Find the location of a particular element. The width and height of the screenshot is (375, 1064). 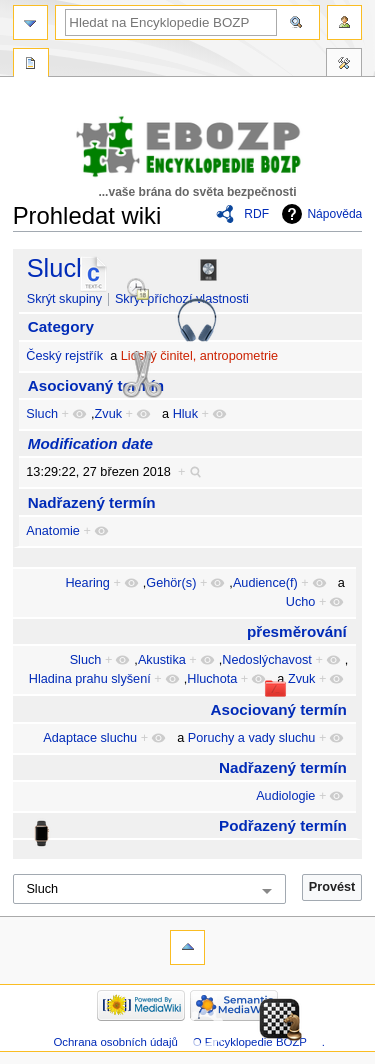

placeholder or missing library behavior indicator is located at coordinates (204, 1030).